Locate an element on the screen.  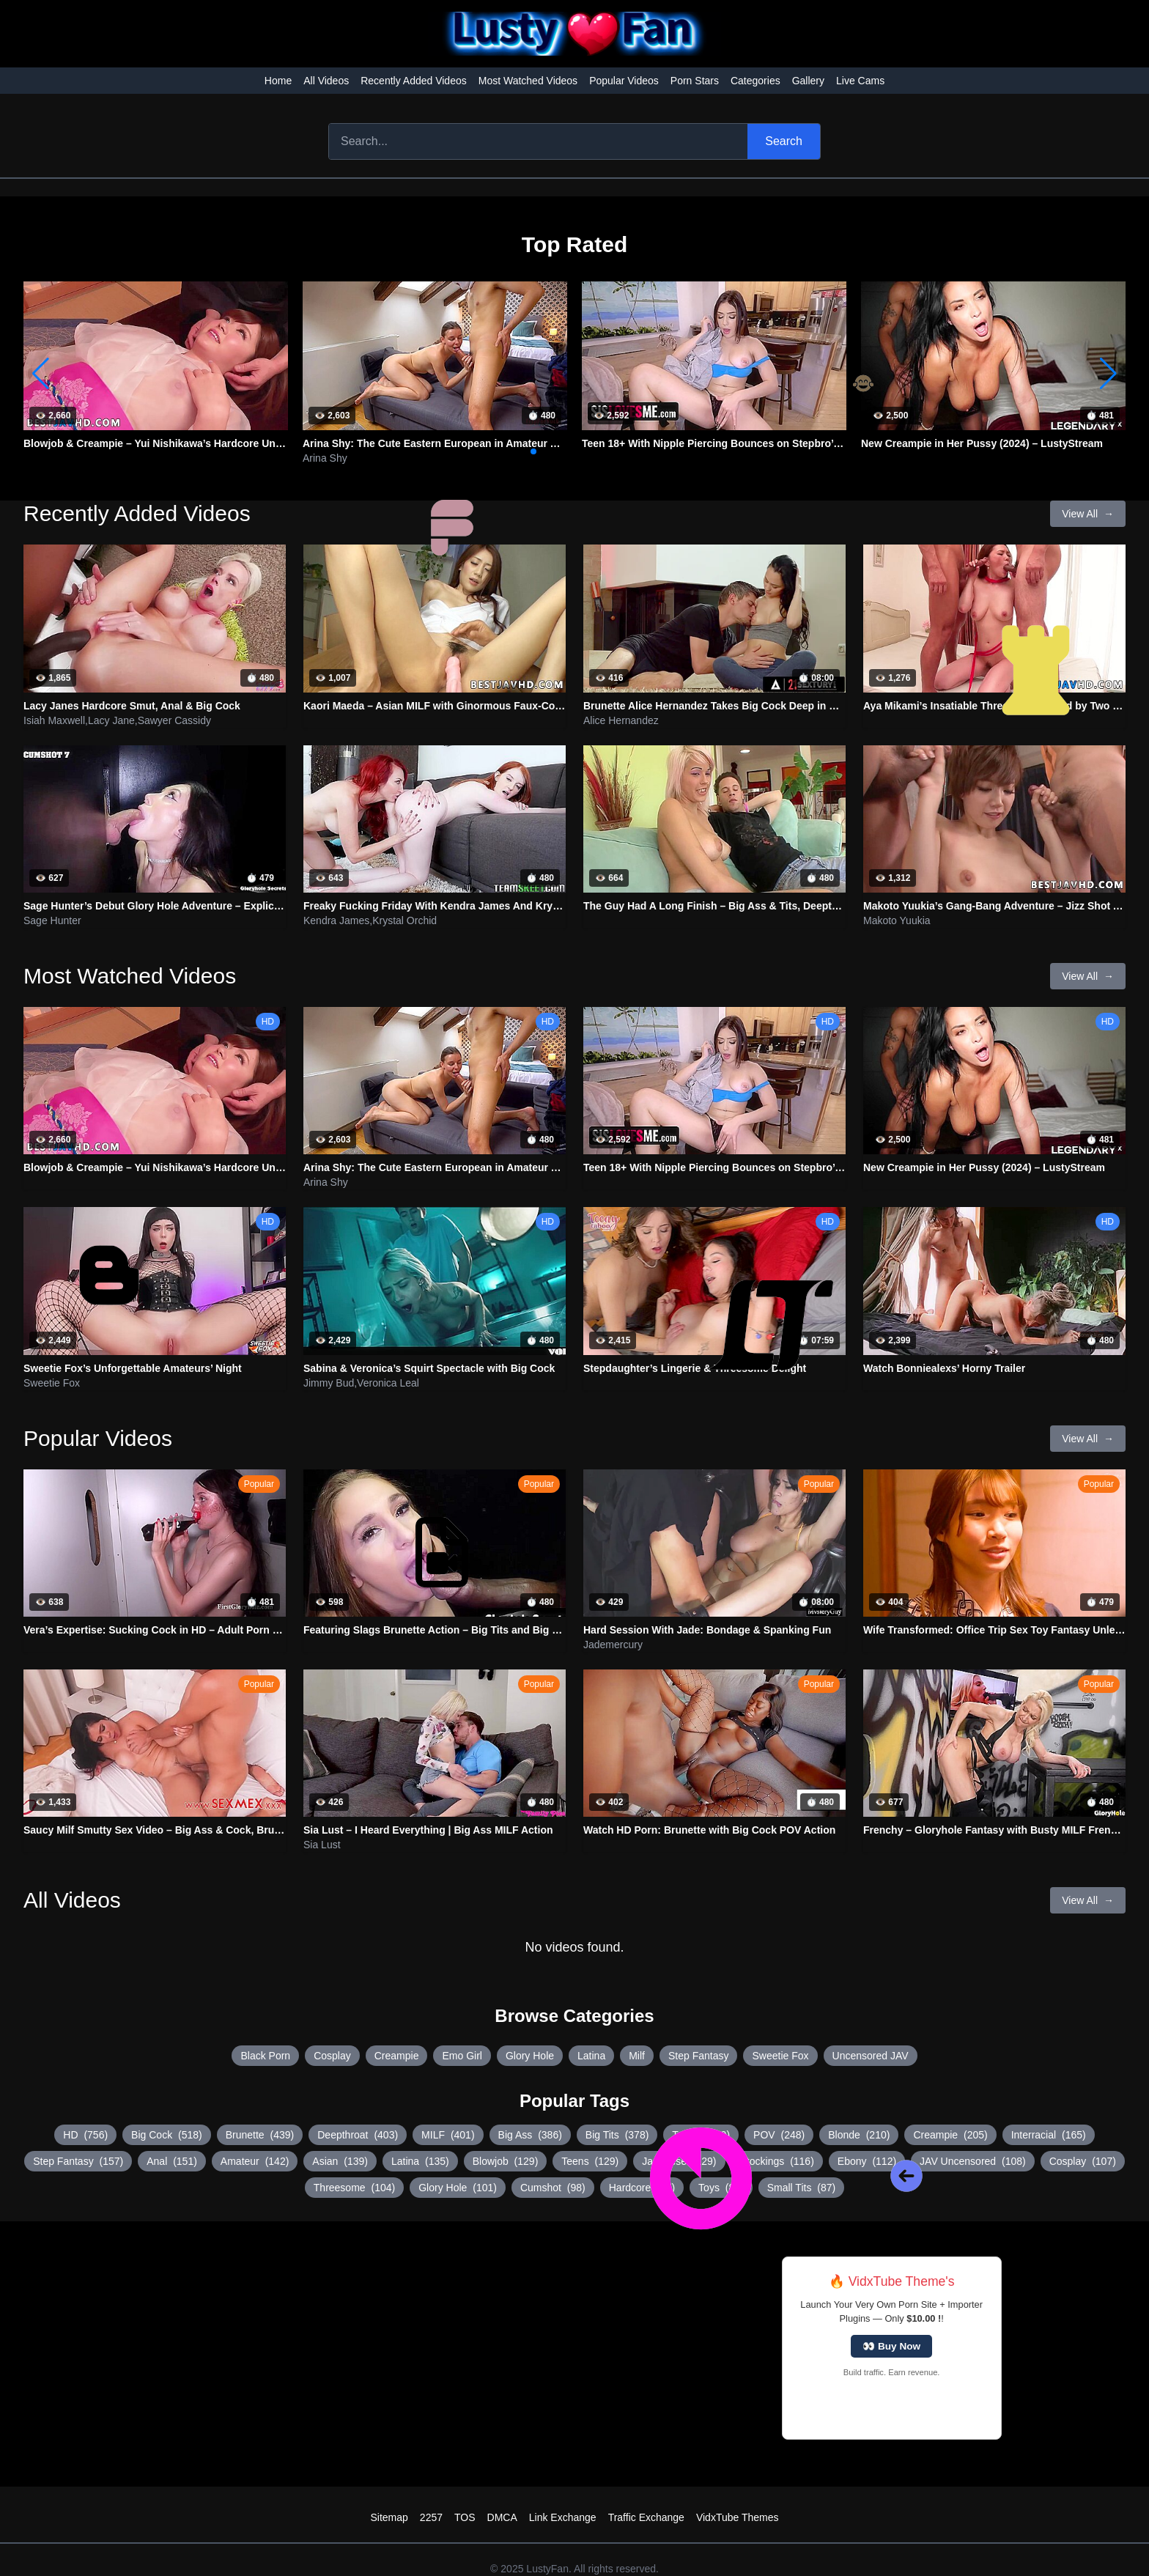
formbricks logo is located at coordinates (452, 528).